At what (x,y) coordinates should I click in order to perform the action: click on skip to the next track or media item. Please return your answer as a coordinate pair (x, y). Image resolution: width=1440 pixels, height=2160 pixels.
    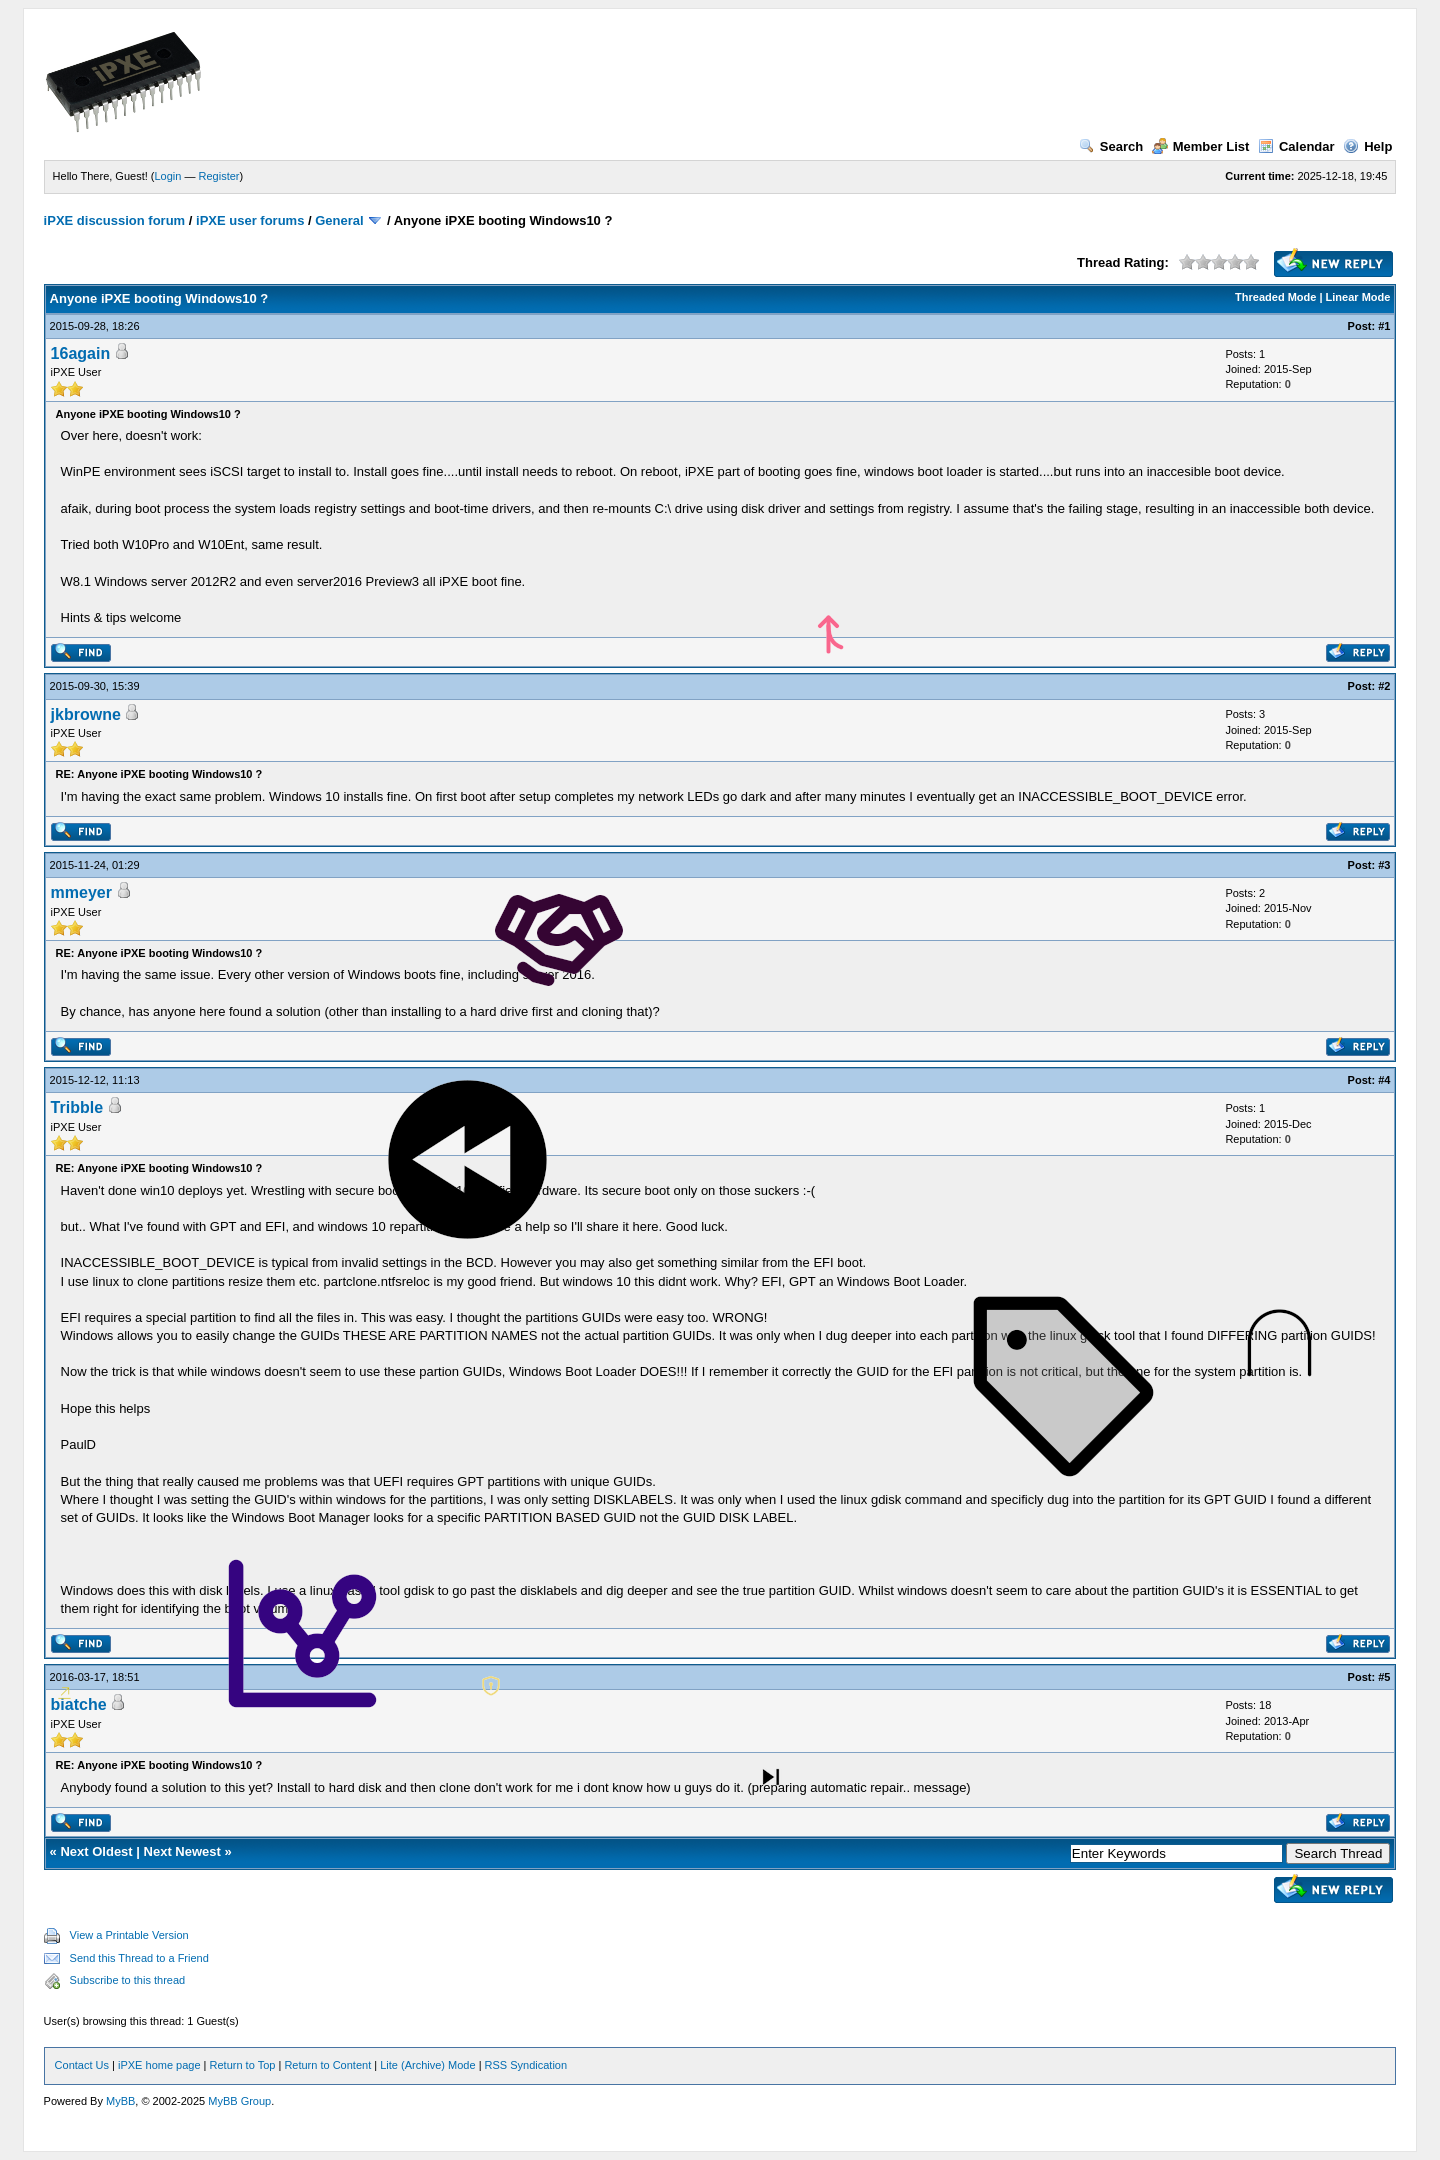
    Looking at the image, I should click on (771, 1777).